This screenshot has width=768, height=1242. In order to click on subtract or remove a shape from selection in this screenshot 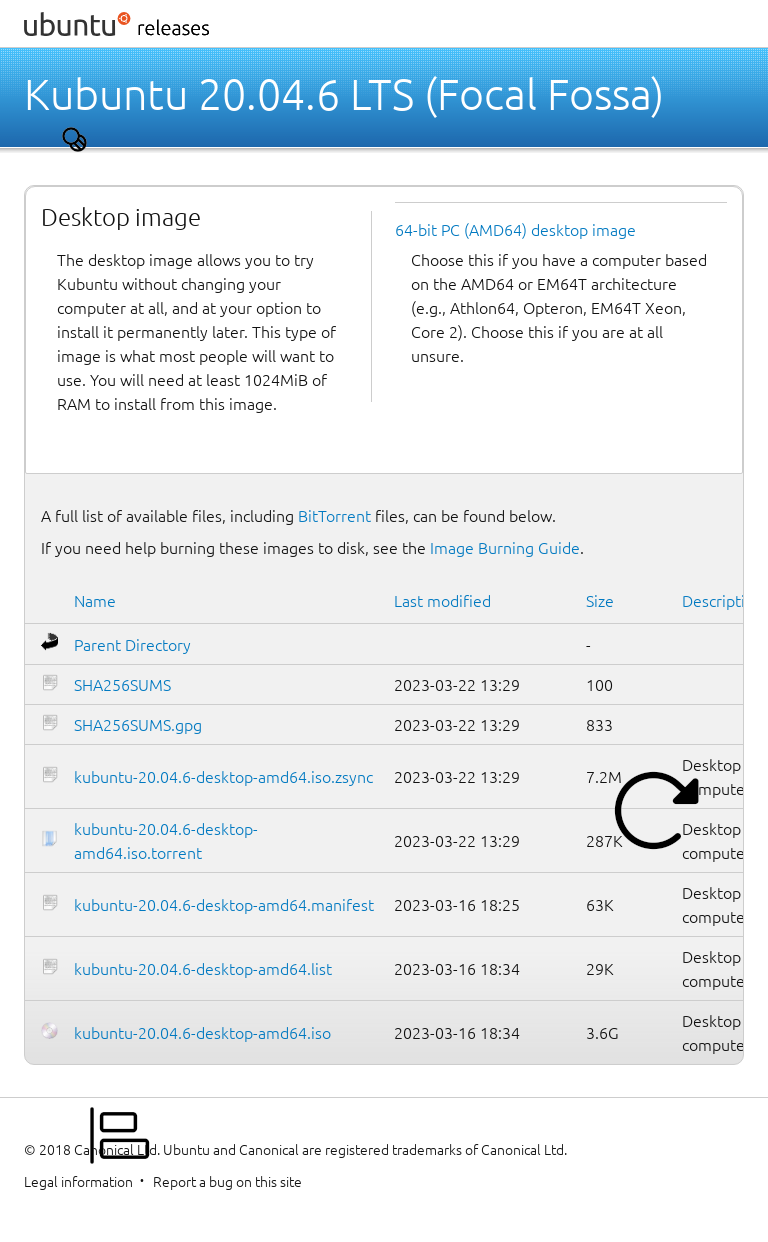, I will do `click(74, 139)`.